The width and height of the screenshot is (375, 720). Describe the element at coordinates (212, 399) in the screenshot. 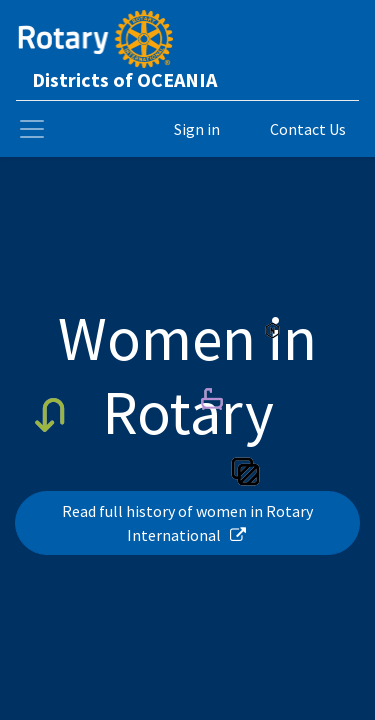

I see `indicates bathroom amenities available` at that location.